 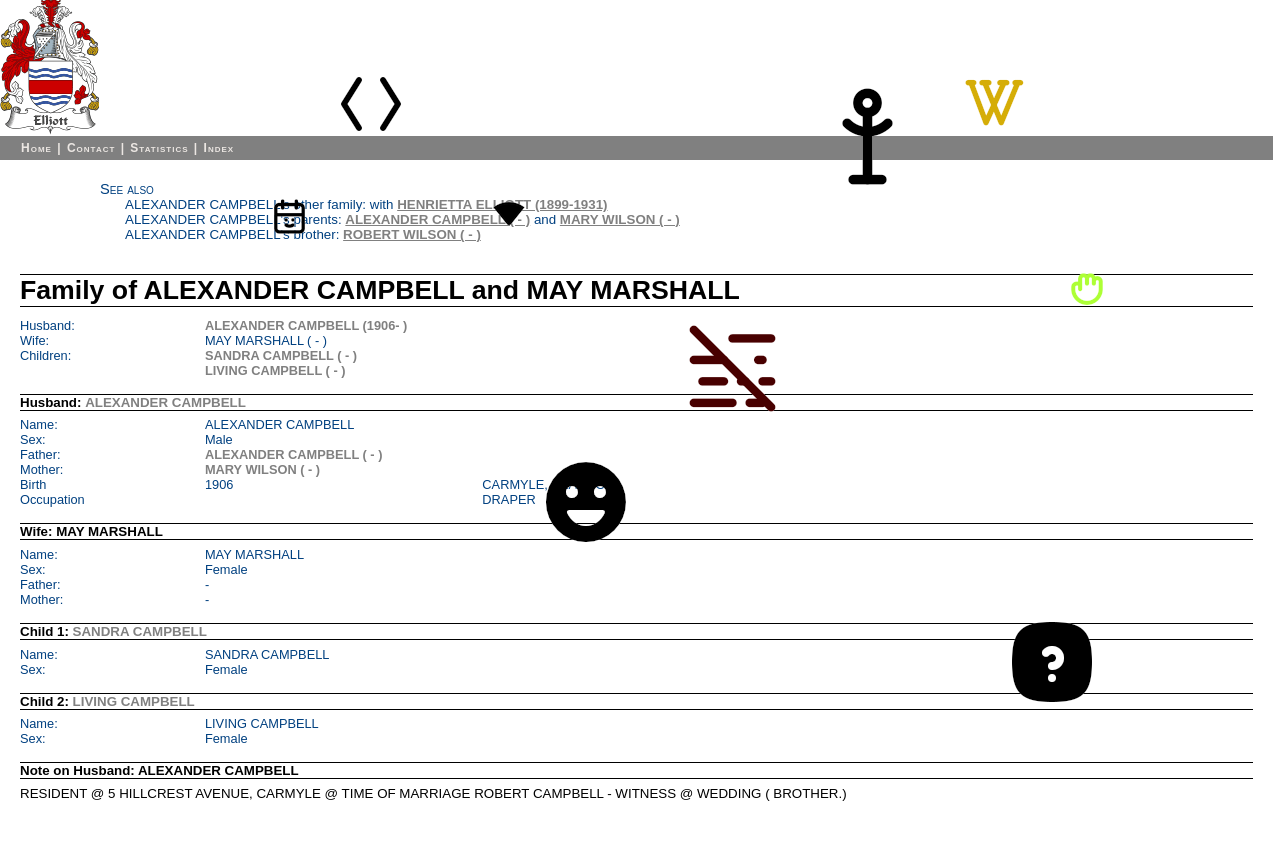 What do you see at coordinates (1087, 285) in the screenshot?
I see `drag to reorder items` at bounding box center [1087, 285].